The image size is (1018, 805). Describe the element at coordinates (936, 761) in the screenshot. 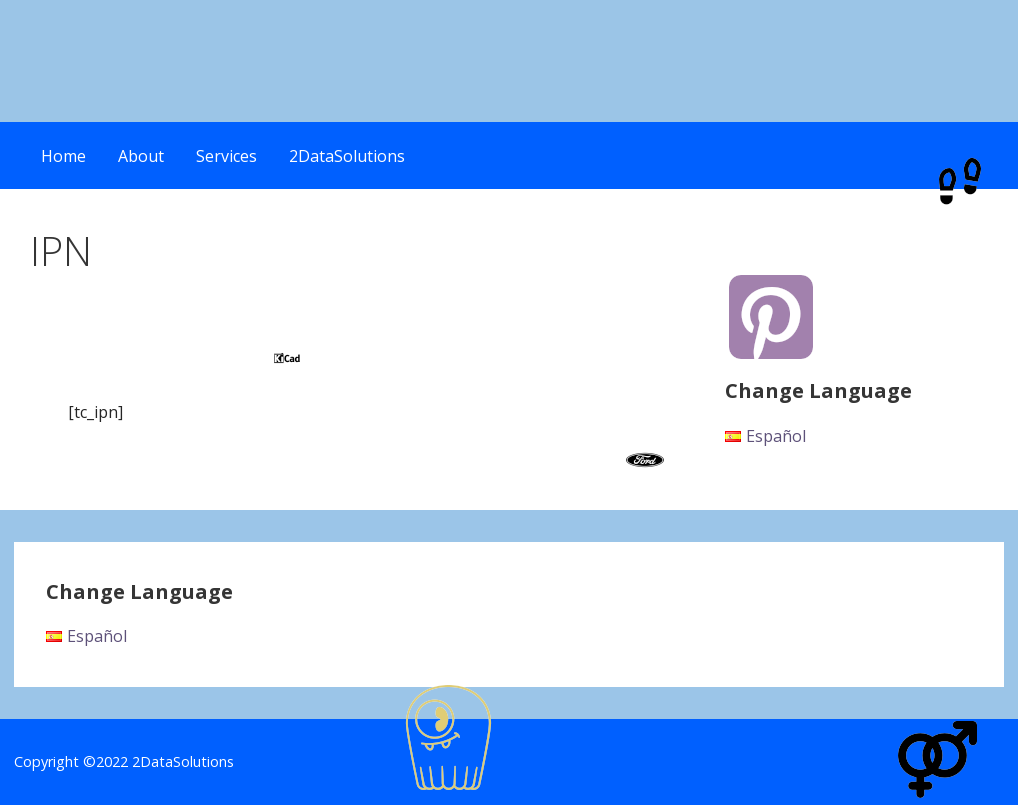

I see `indicates gender or sex selection options` at that location.